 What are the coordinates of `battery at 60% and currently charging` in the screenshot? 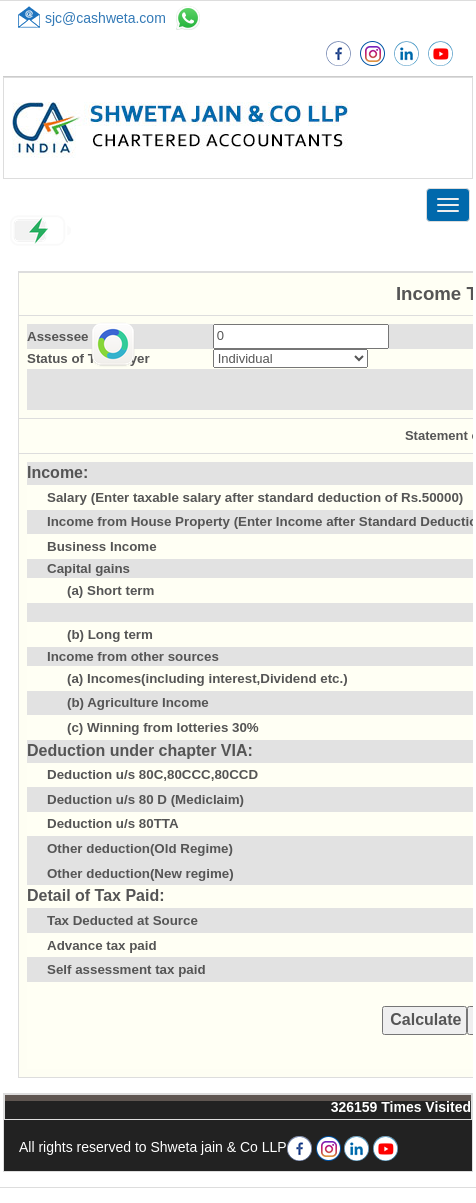 It's located at (40, 230).